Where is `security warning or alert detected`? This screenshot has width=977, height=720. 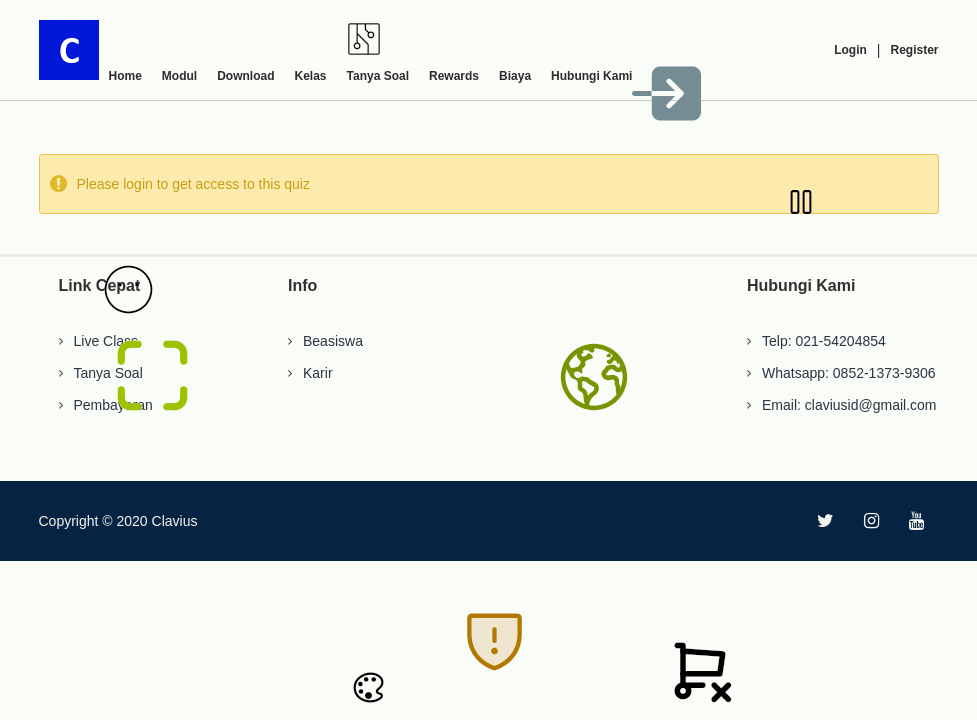
security warning or alert detected is located at coordinates (494, 638).